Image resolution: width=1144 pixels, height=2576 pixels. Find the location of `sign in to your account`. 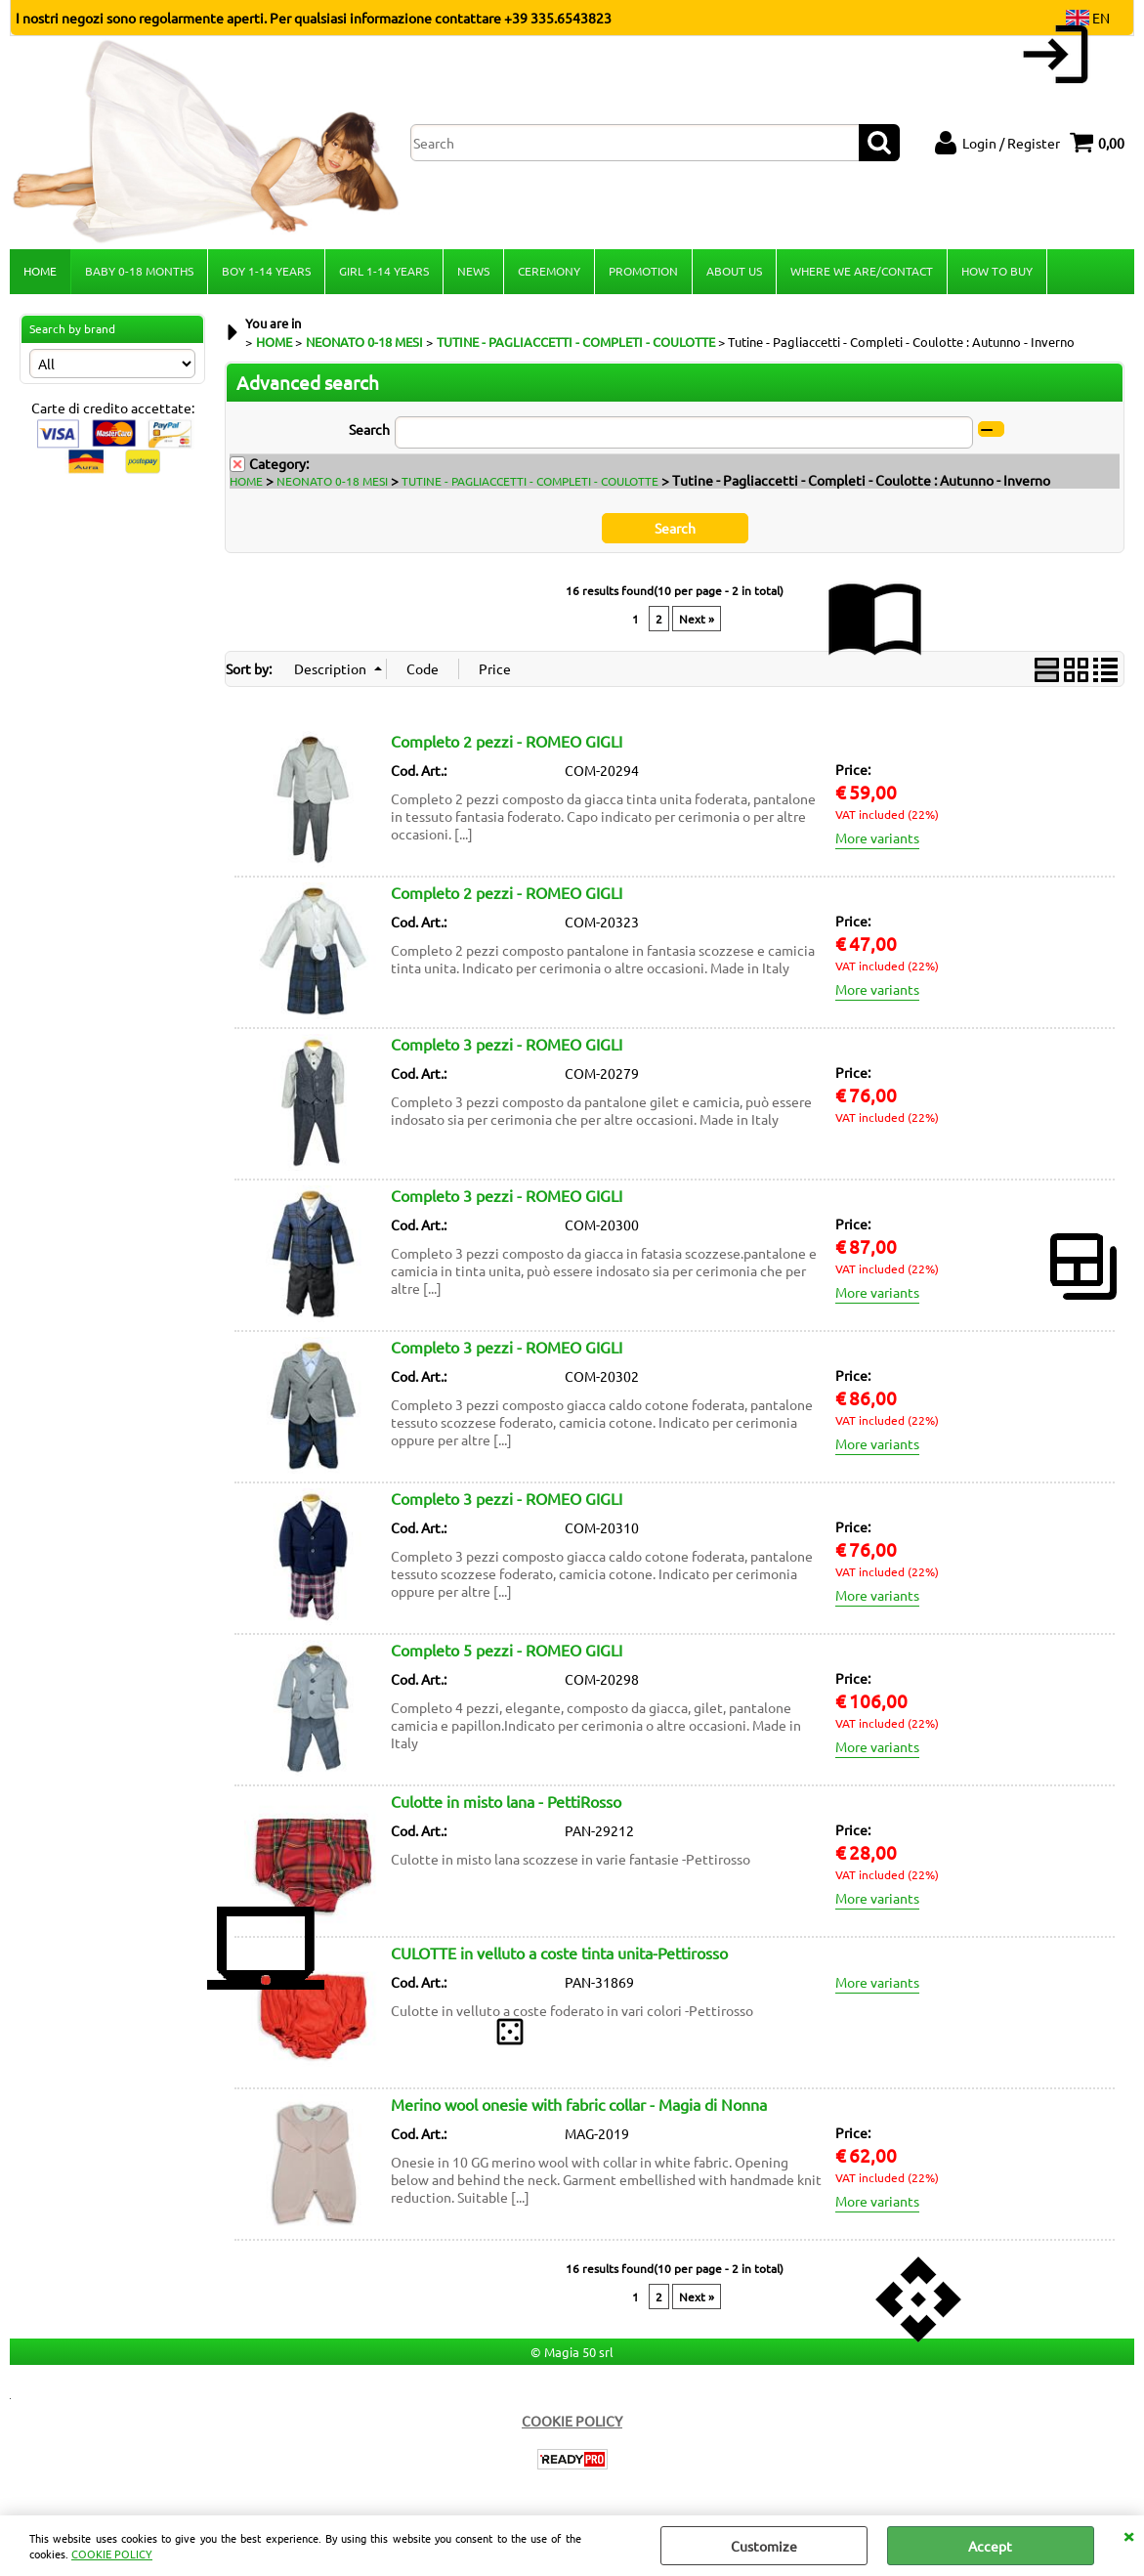

sign in to your account is located at coordinates (1055, 54).